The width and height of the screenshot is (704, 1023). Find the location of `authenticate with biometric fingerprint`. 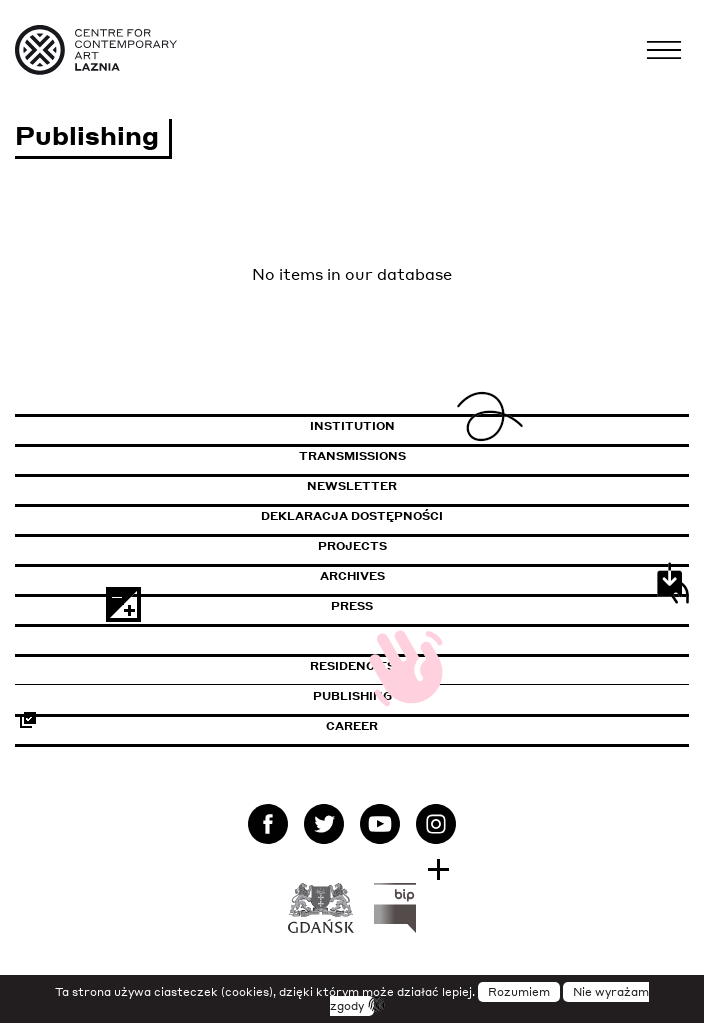

authenticate with biometric fingerprint is located at coordinates (376, 1004).